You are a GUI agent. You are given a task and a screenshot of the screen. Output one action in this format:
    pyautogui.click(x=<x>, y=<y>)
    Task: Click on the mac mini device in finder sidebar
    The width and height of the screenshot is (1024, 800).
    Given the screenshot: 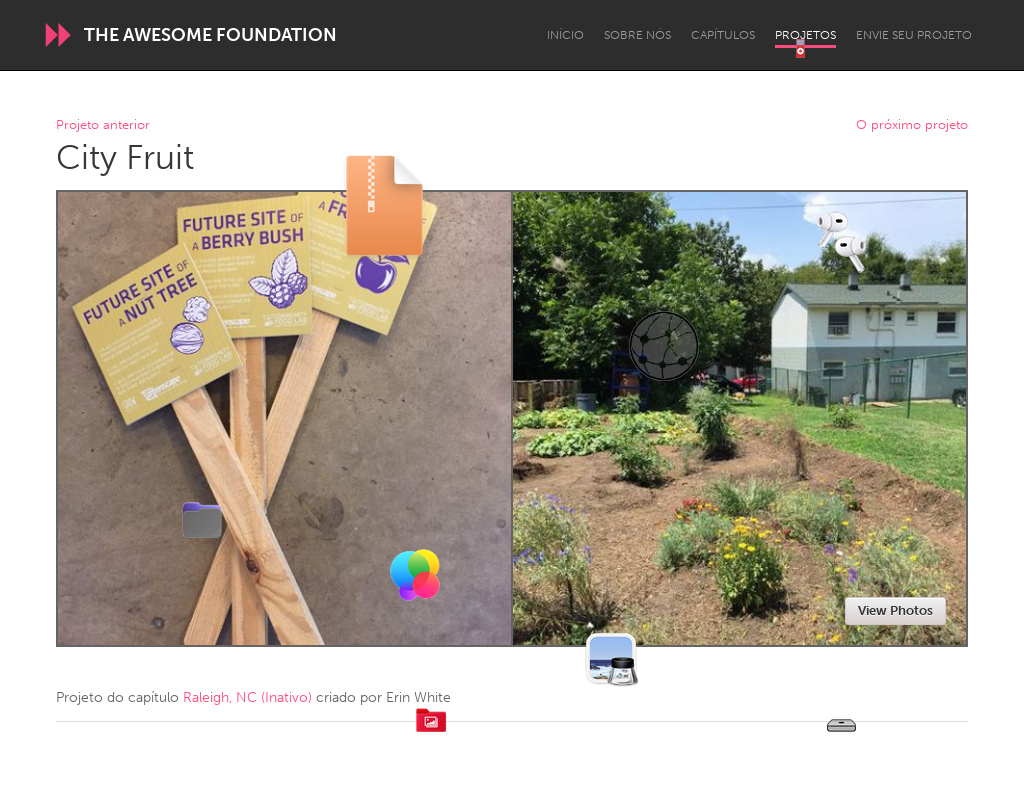 What is the action you would take?
    pyautogui.click(x=841, y=725)
    